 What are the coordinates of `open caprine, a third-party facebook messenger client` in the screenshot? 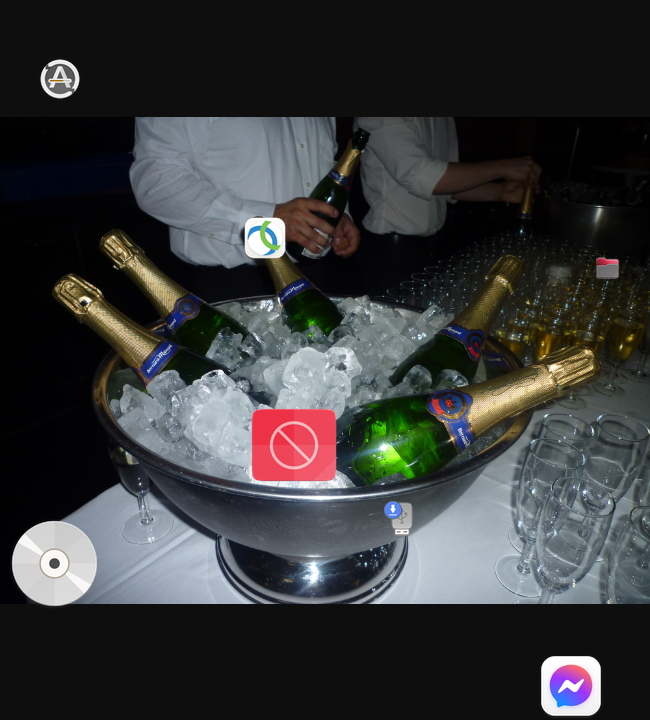 It's located at (571, 686).